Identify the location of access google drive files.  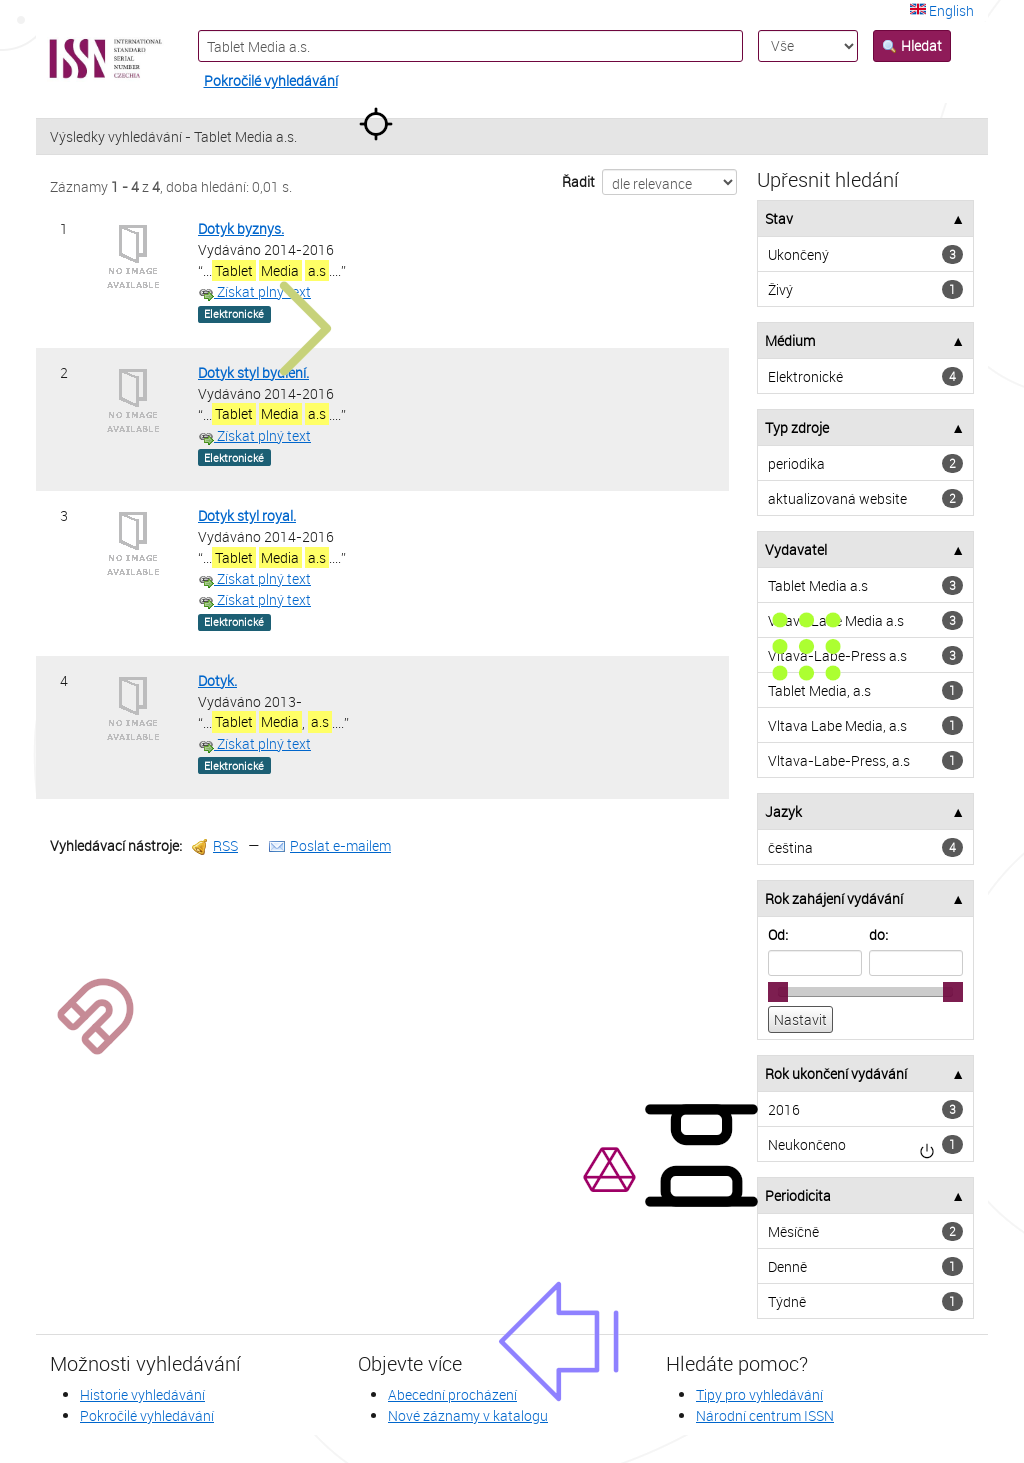
(609, 1171).